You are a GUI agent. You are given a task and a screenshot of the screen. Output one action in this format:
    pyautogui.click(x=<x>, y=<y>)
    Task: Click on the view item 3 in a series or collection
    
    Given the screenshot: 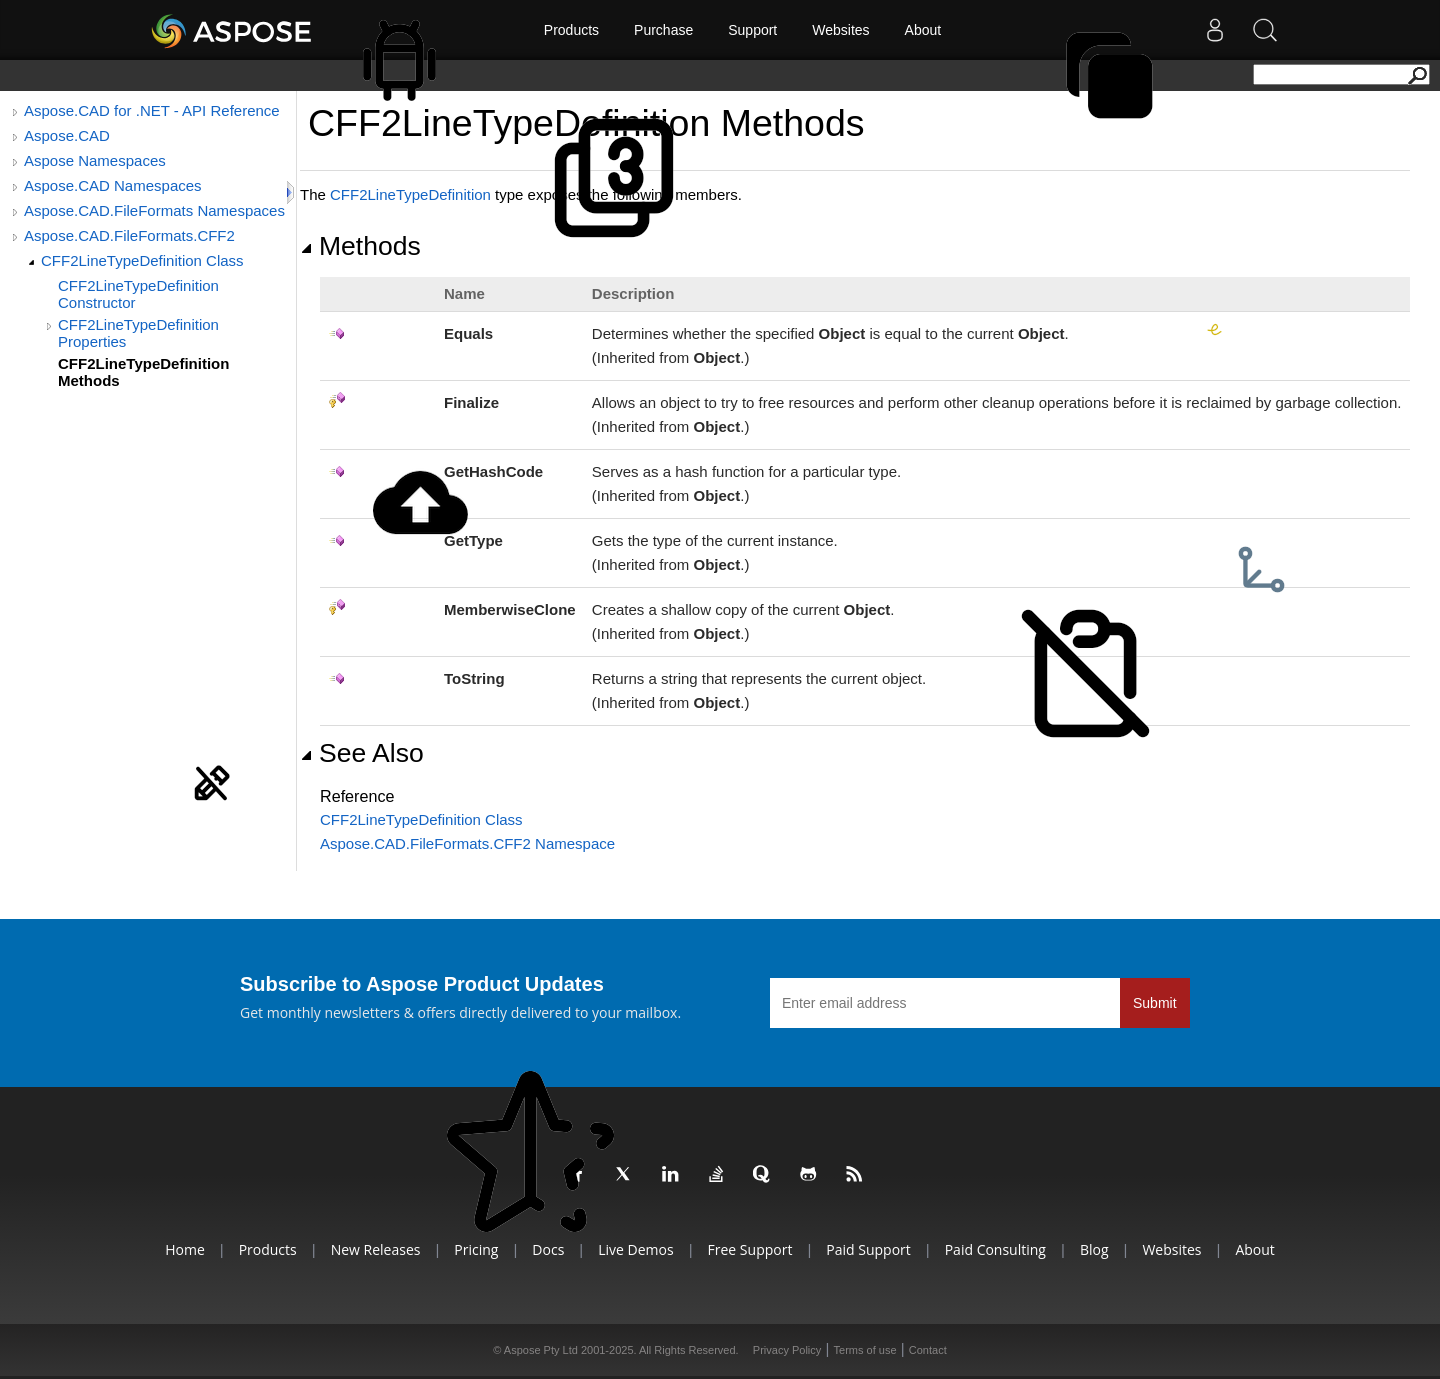 What is the action you would take?
    pyautogui.click(x=614, y=178)
    